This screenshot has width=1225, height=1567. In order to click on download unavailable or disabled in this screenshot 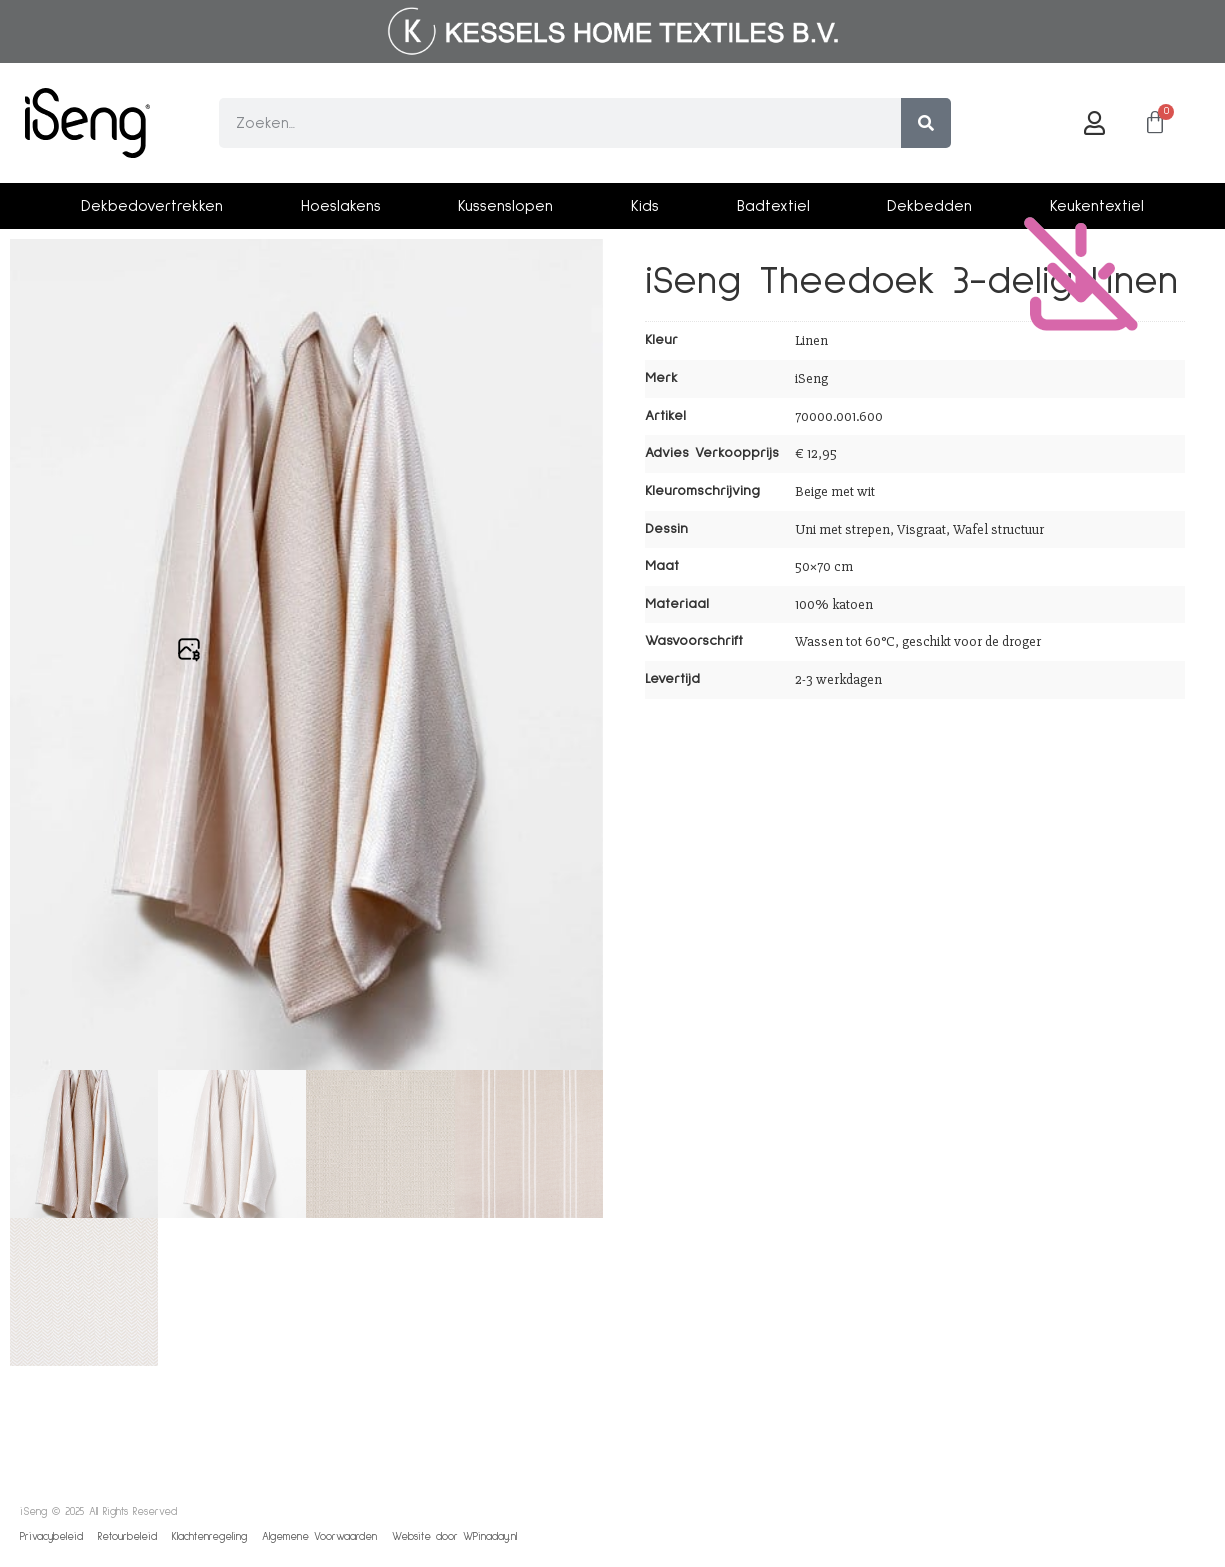, I will do `click(1081, 274)`.